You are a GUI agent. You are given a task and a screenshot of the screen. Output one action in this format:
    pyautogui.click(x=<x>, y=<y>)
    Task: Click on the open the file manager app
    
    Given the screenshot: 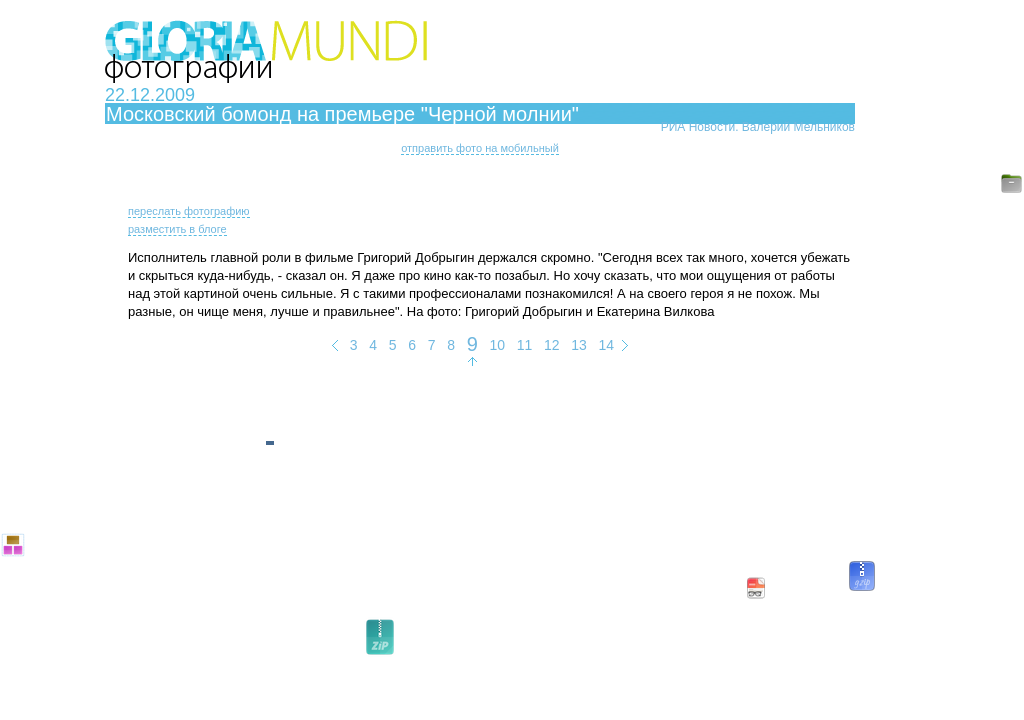 What is the action you would take?
    pyautogui.click(x=1011, y=183)
    